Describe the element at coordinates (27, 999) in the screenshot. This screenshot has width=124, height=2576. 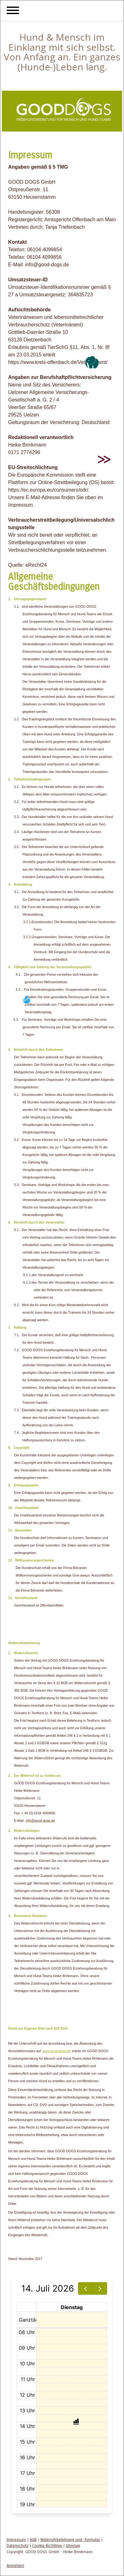
I see `apache flink logo` at that location.